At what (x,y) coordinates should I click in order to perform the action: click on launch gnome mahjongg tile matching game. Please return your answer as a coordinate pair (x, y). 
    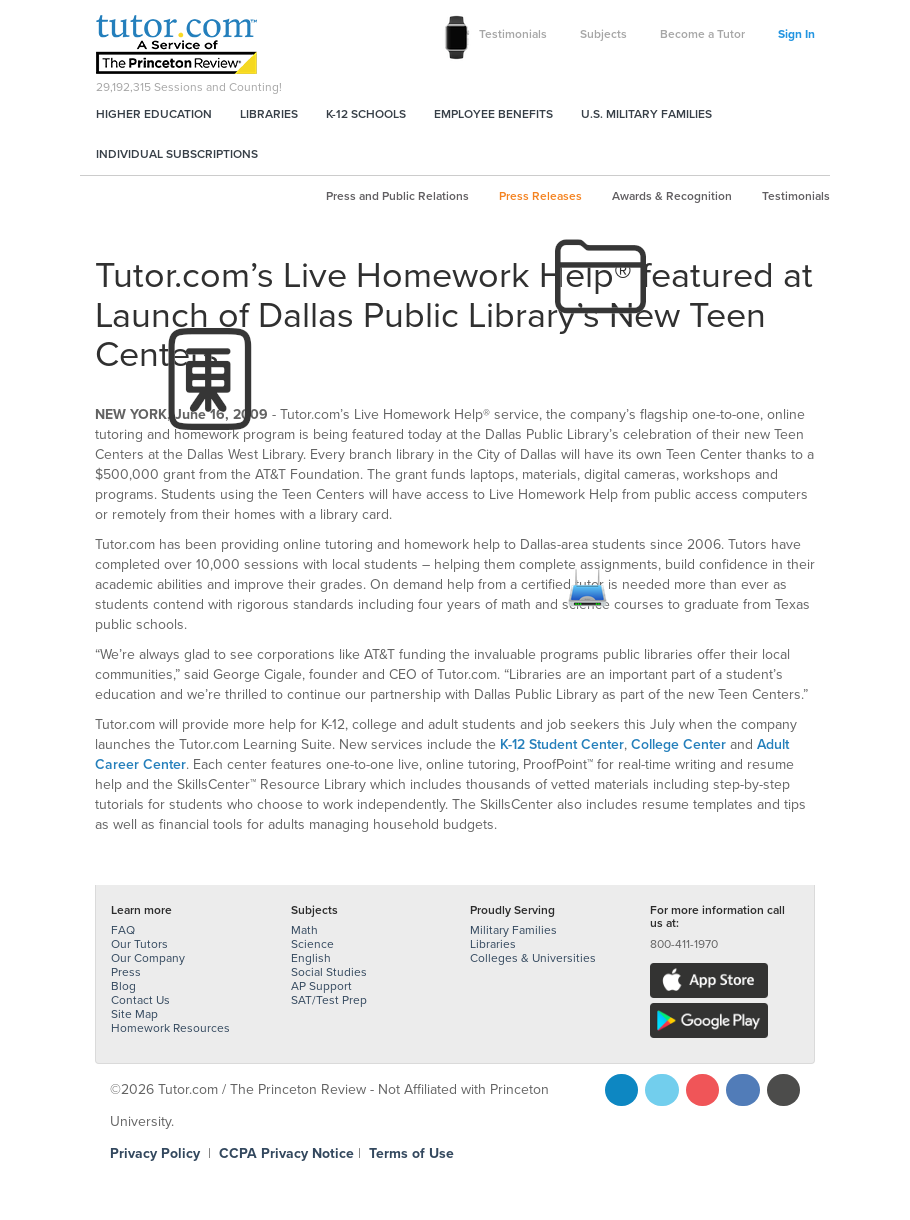
    Looking at the image, I should click on (213, 379).